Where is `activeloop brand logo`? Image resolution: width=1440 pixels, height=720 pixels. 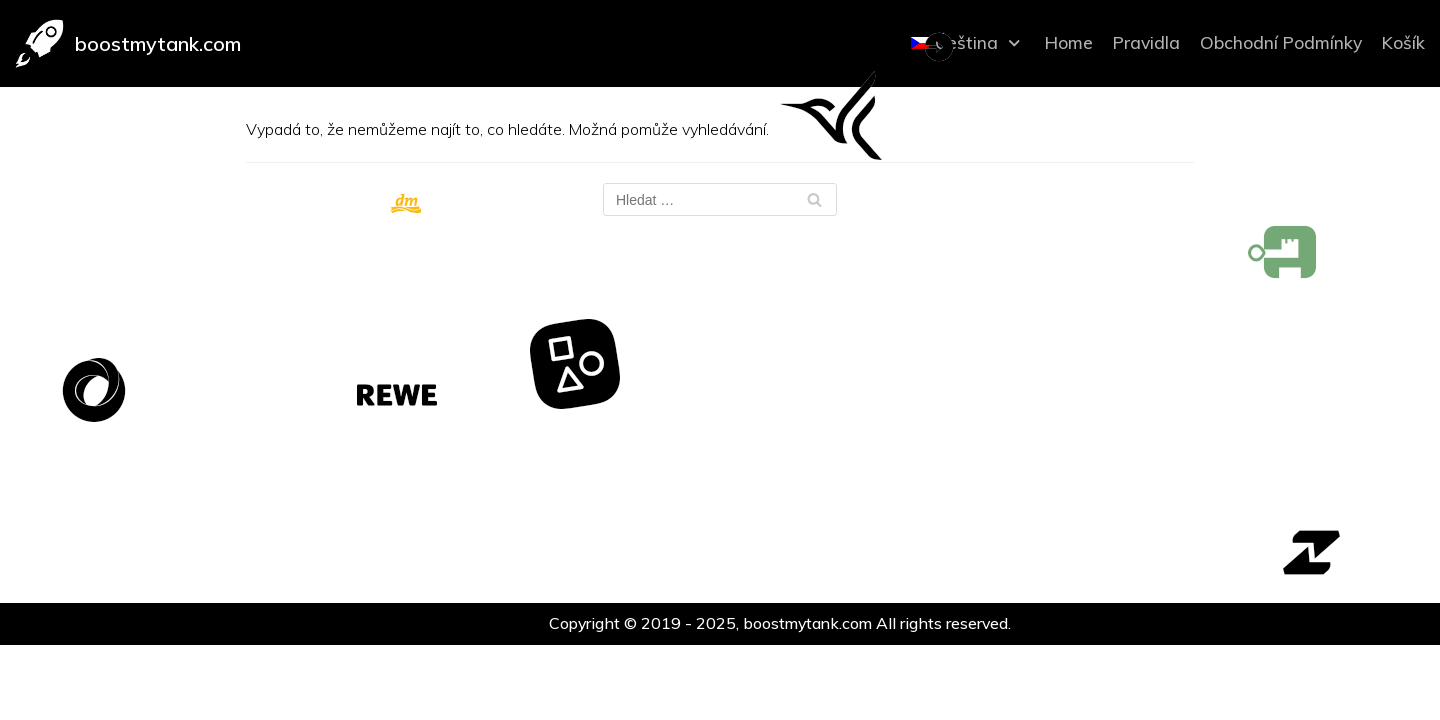 activeloop brand logo is located at coordinates (94, 390).